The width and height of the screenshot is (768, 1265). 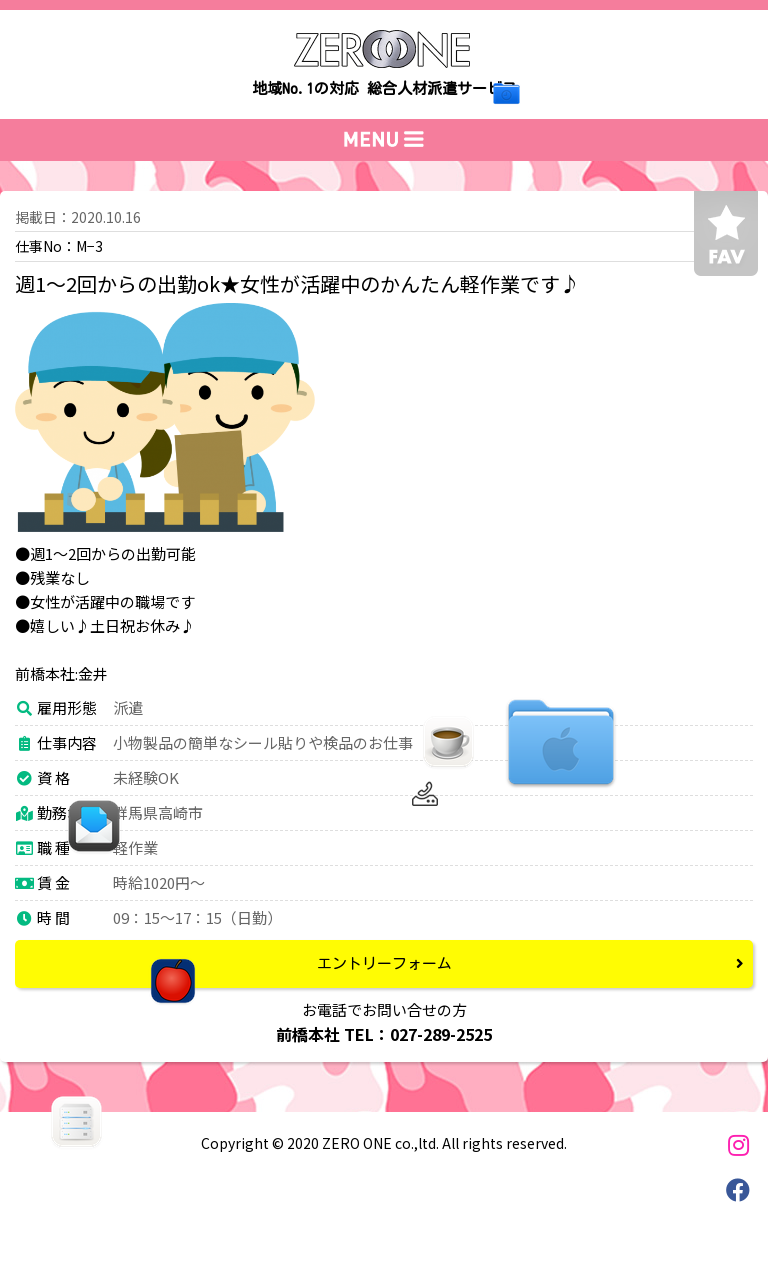 I want to click on open the mail app, so click(x=94, y=826).